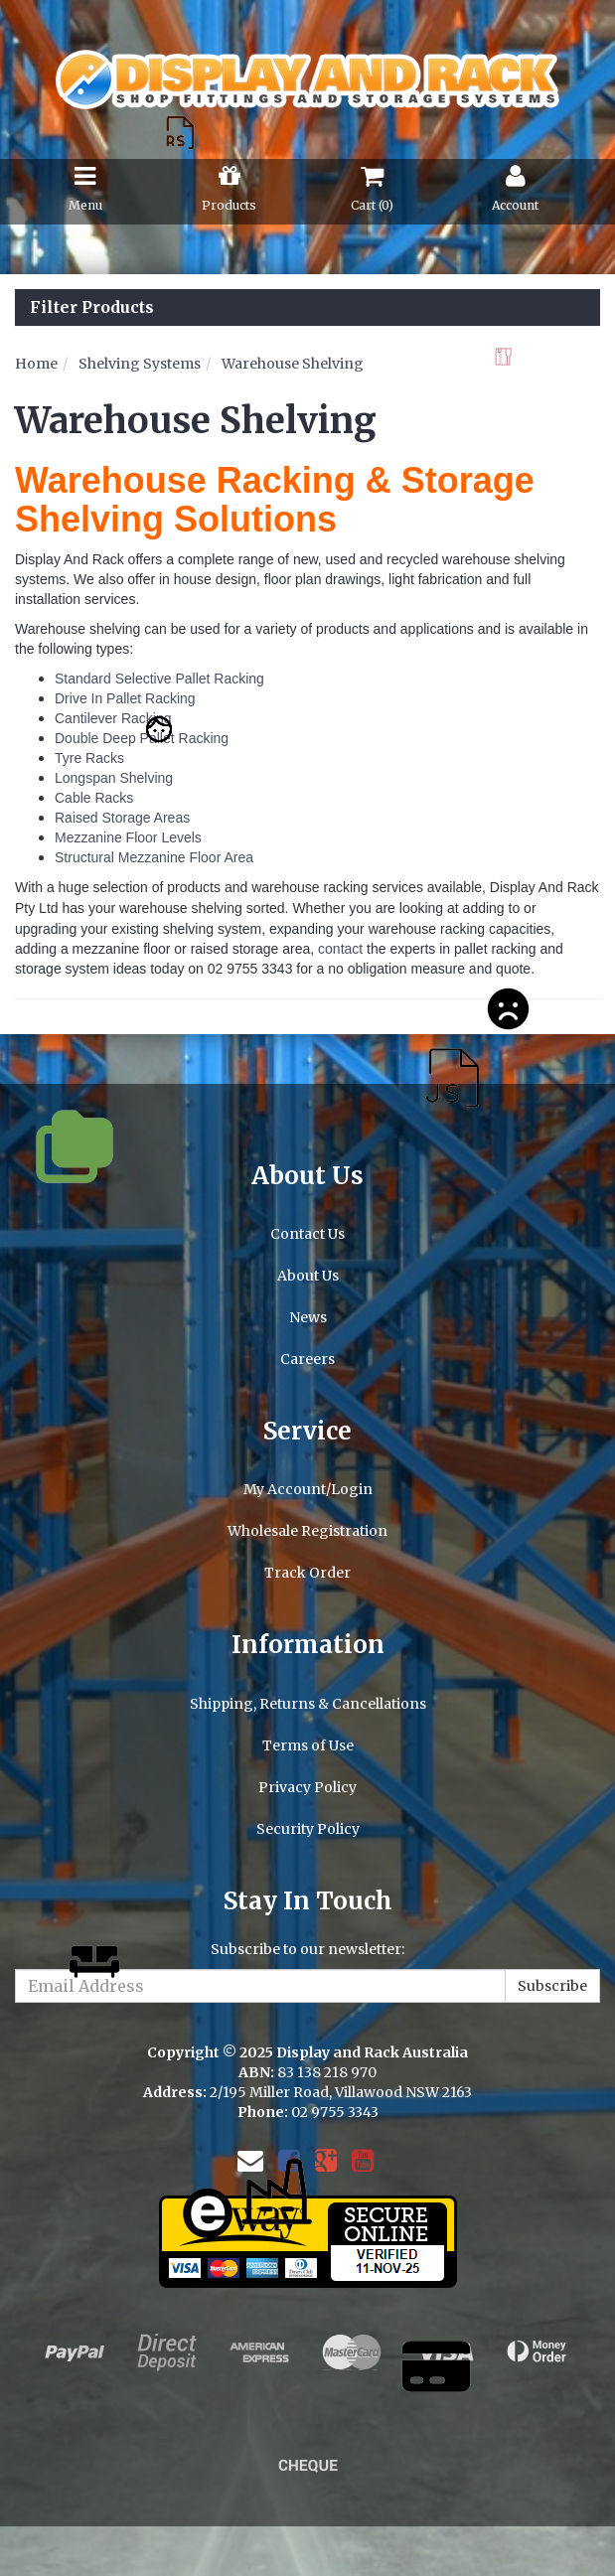  I want to click on indicates a compressed or zipped file, so click(503, 357).